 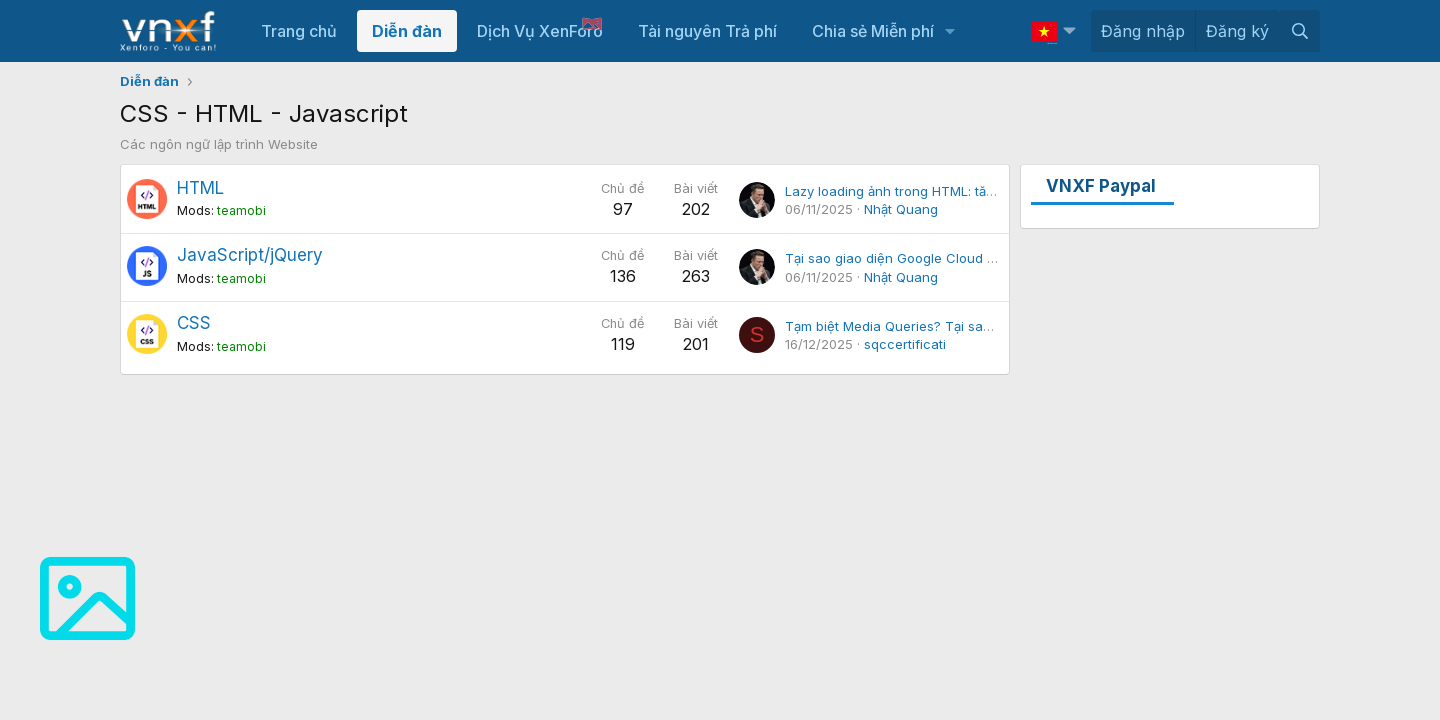 I want to click on view or open an image file, so click(x=87, y=598).